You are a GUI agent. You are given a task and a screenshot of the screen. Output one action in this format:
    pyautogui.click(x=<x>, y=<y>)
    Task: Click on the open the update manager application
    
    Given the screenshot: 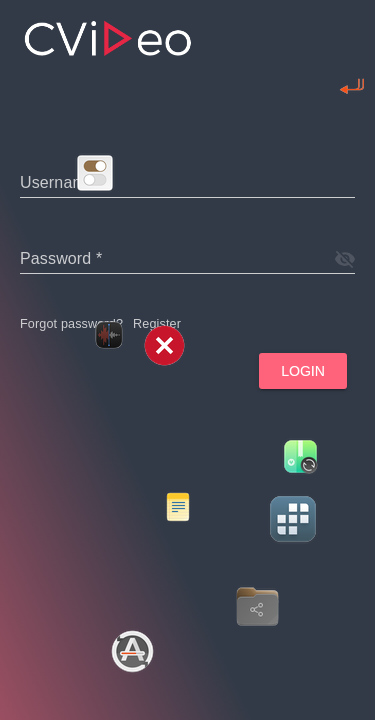 What is the action you would take?
    pyautogui.click(x=132, y=651)
    